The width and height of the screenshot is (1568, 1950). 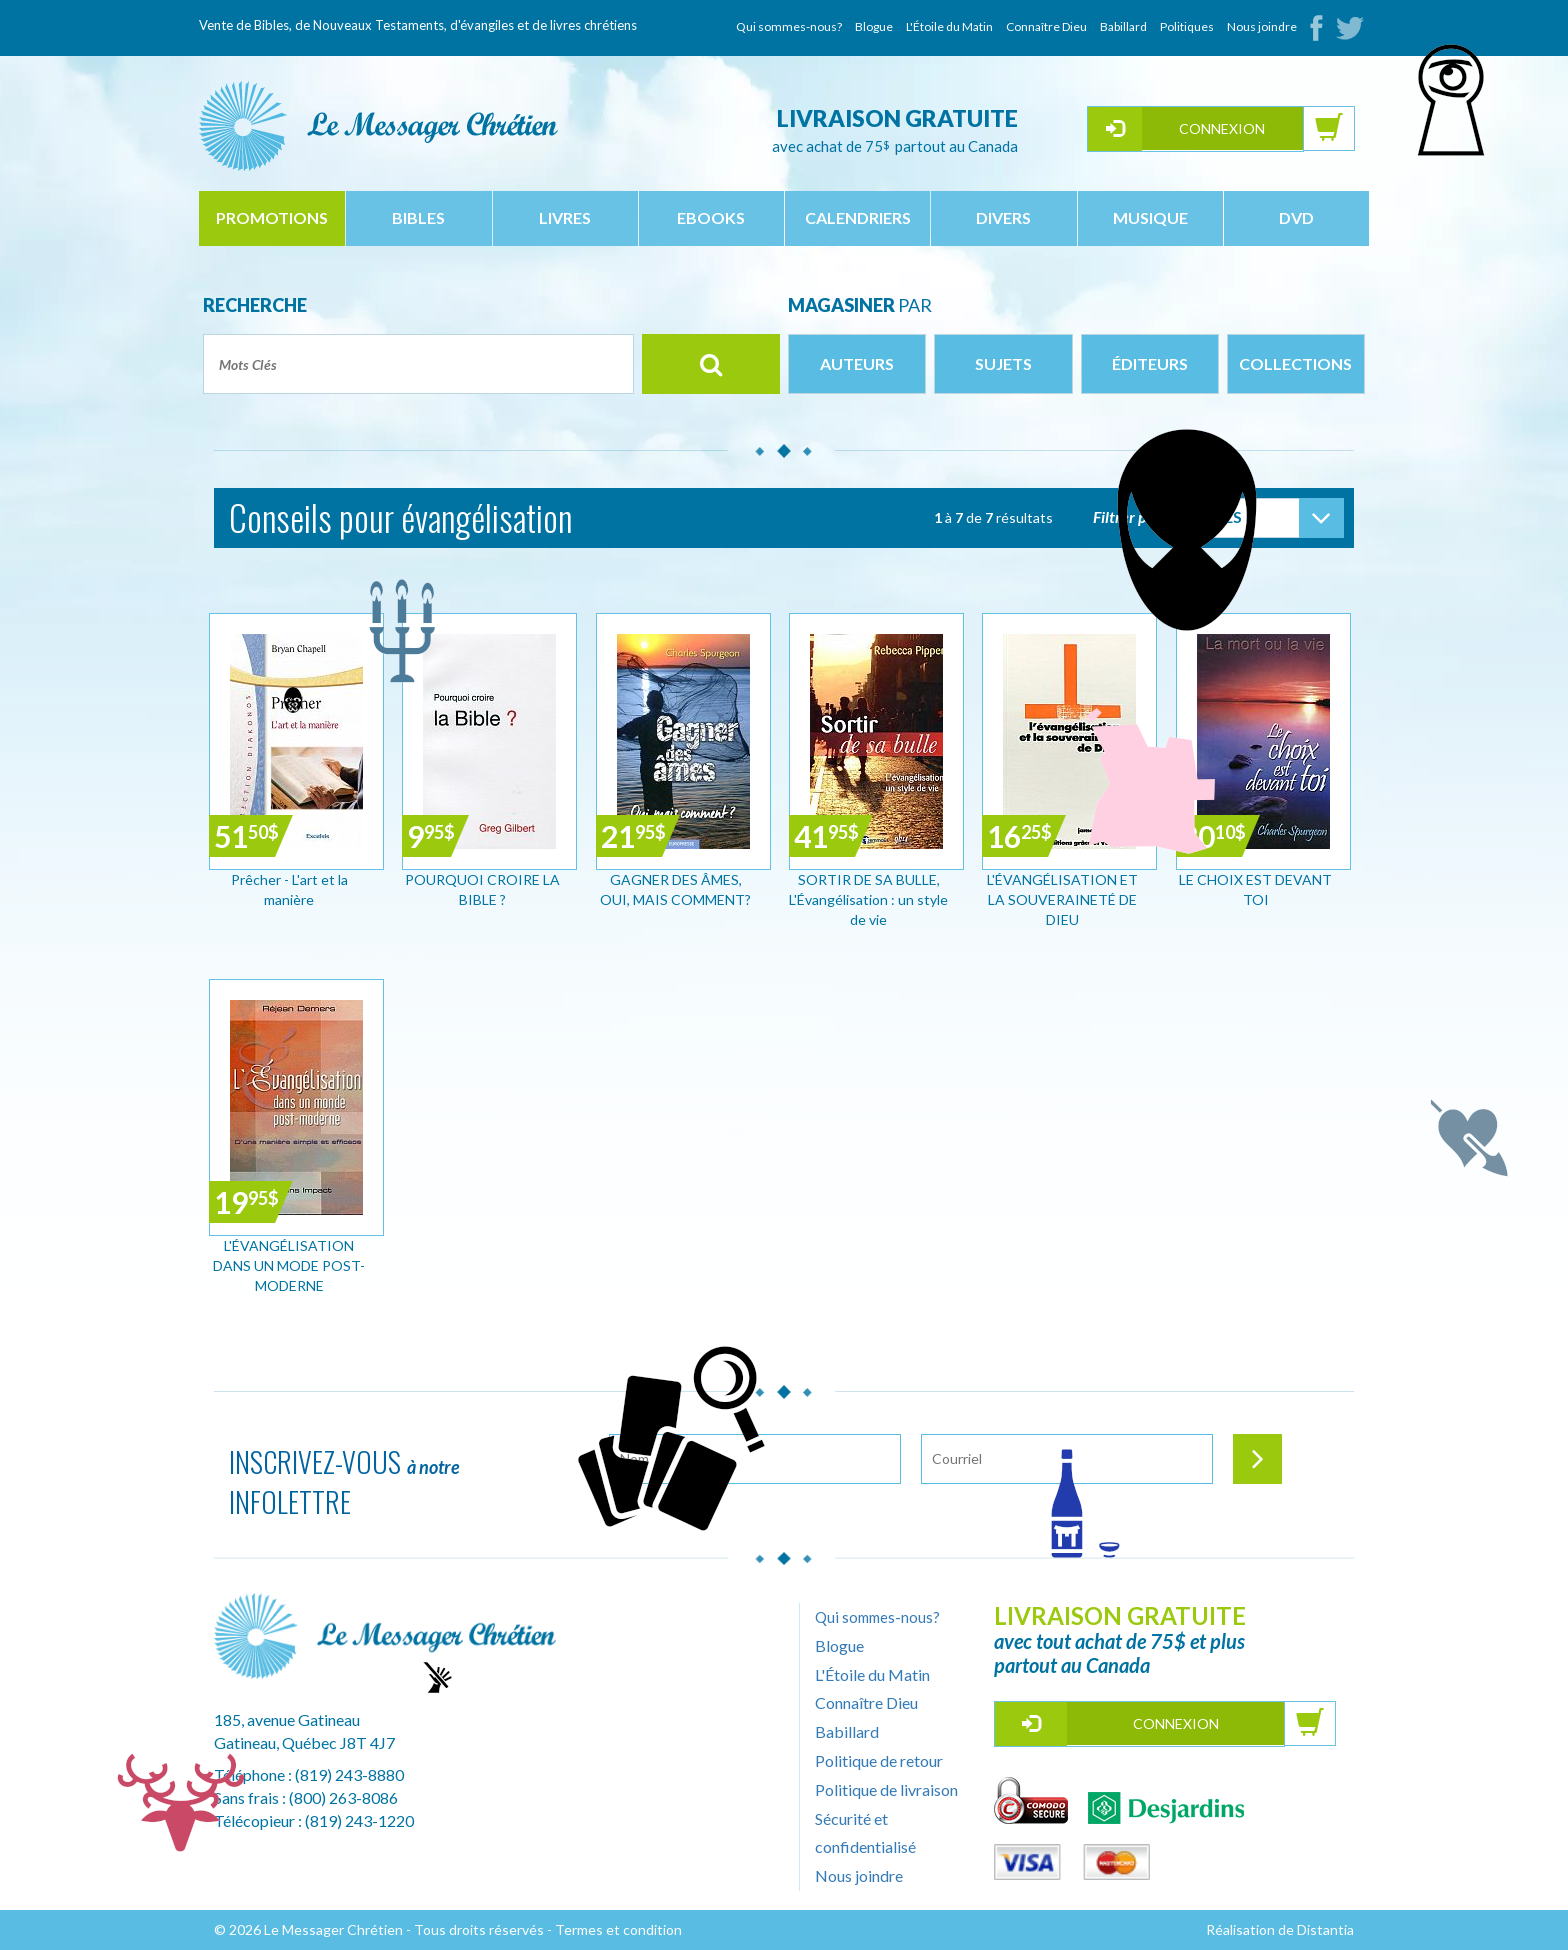 I want to click on indicates a match or romantic connection in a dating app, so click(x=1469, y=1137).